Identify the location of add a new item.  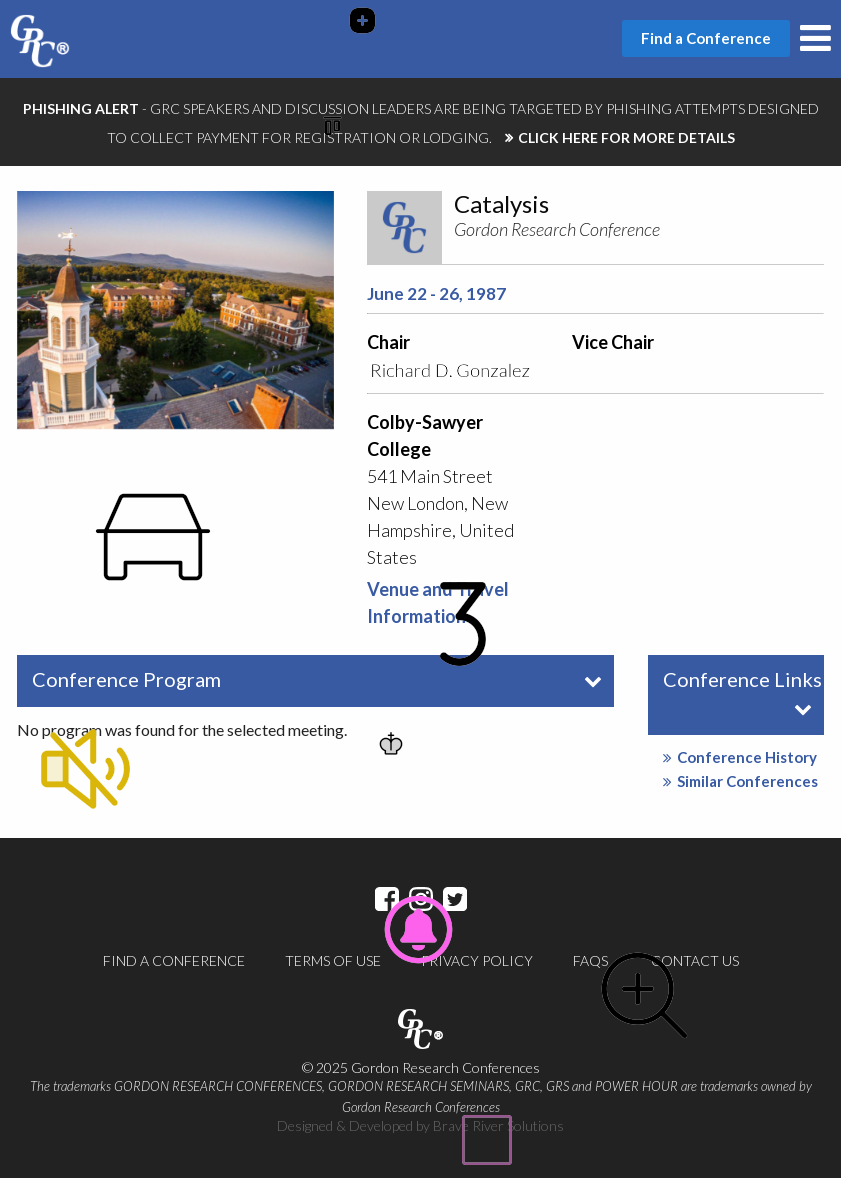
(362, 20).